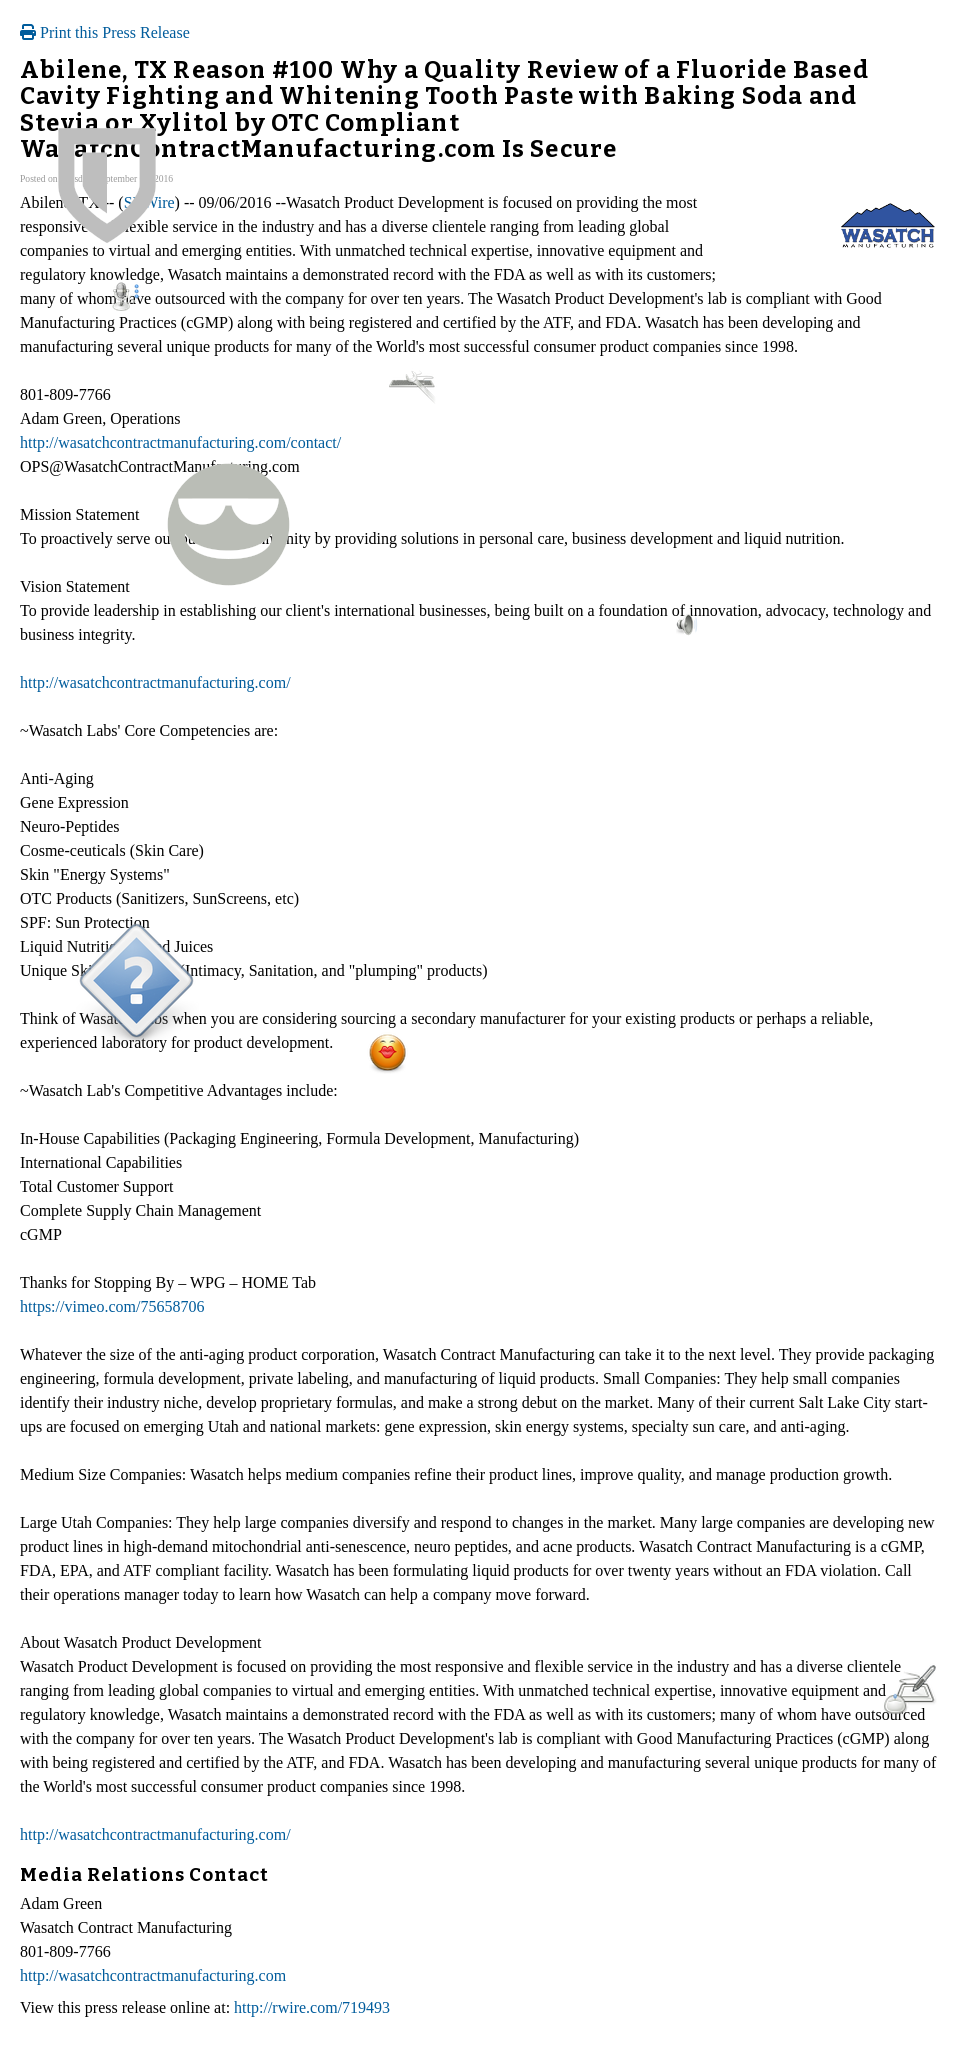  What do you see at coordinates (136, 982) in the screenshot?
I see `indicates a help or information dialog` at bounding box center [136, 982].